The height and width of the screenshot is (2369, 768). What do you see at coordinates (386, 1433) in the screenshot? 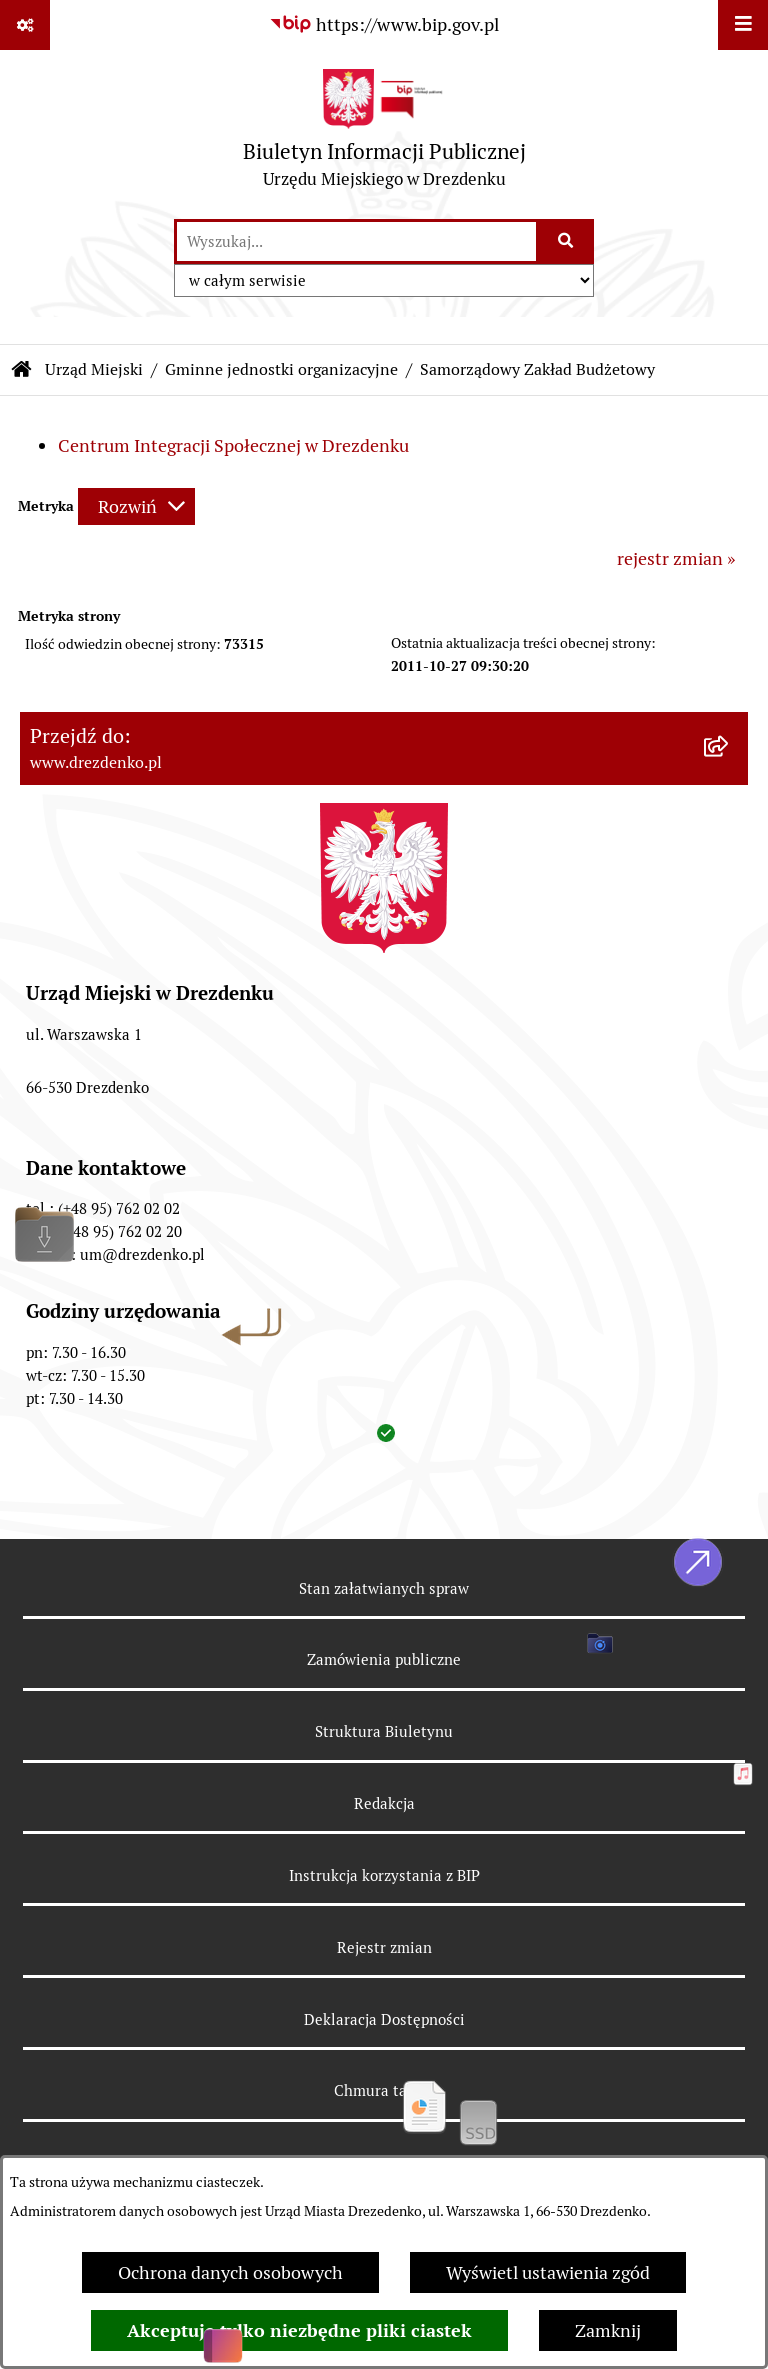
I see `confirm or accept an action` at bounding box center [386, 1433].